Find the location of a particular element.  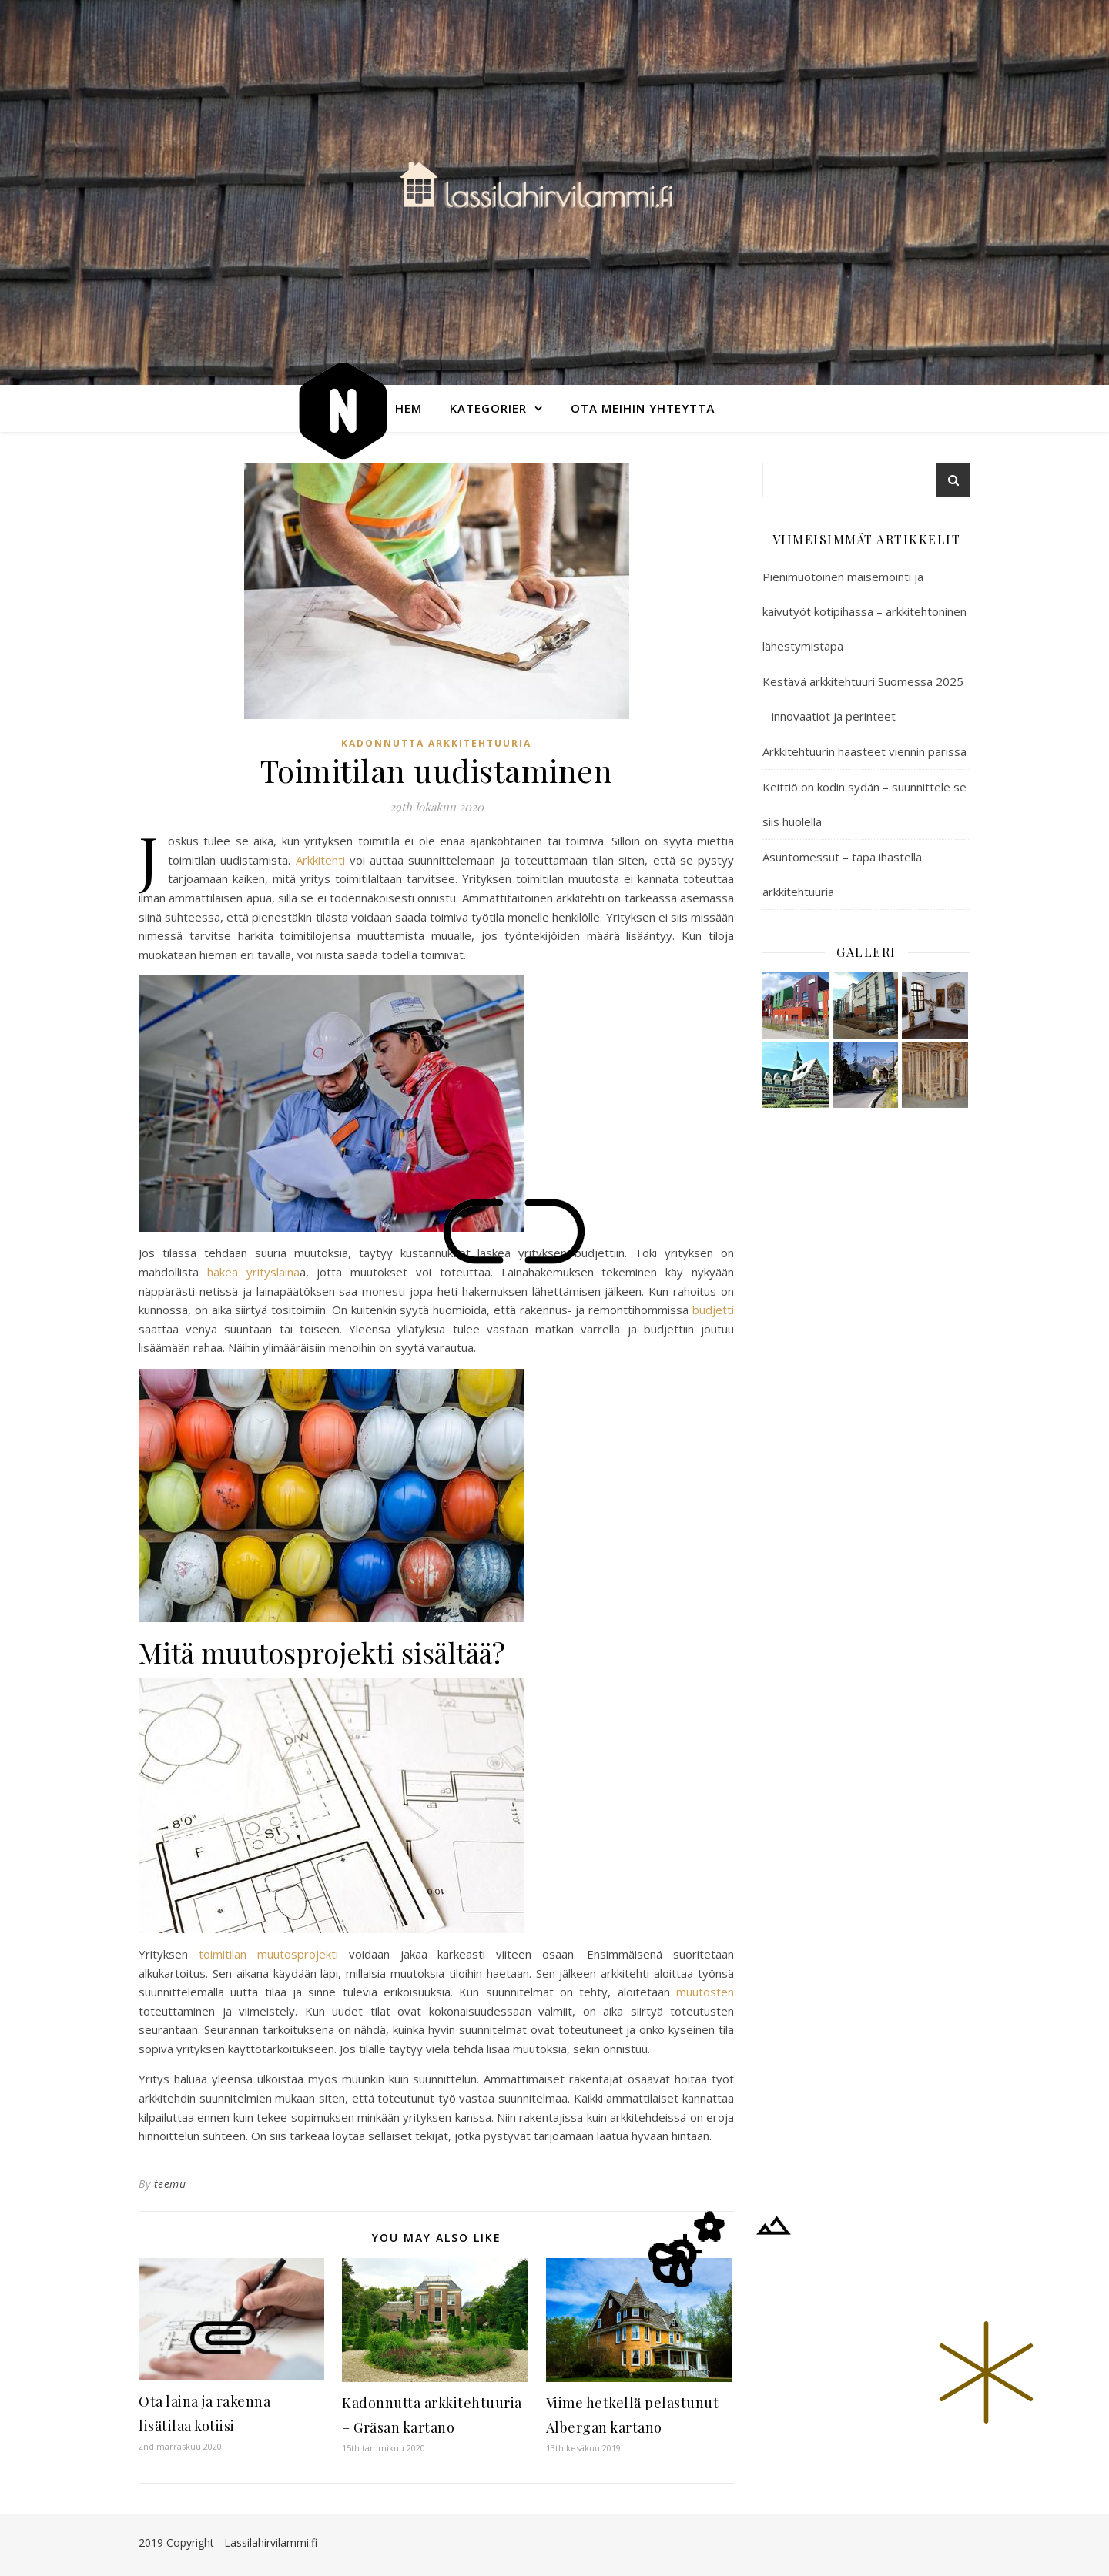

unlink or break a connected item is located at coordinates (514, 1231).